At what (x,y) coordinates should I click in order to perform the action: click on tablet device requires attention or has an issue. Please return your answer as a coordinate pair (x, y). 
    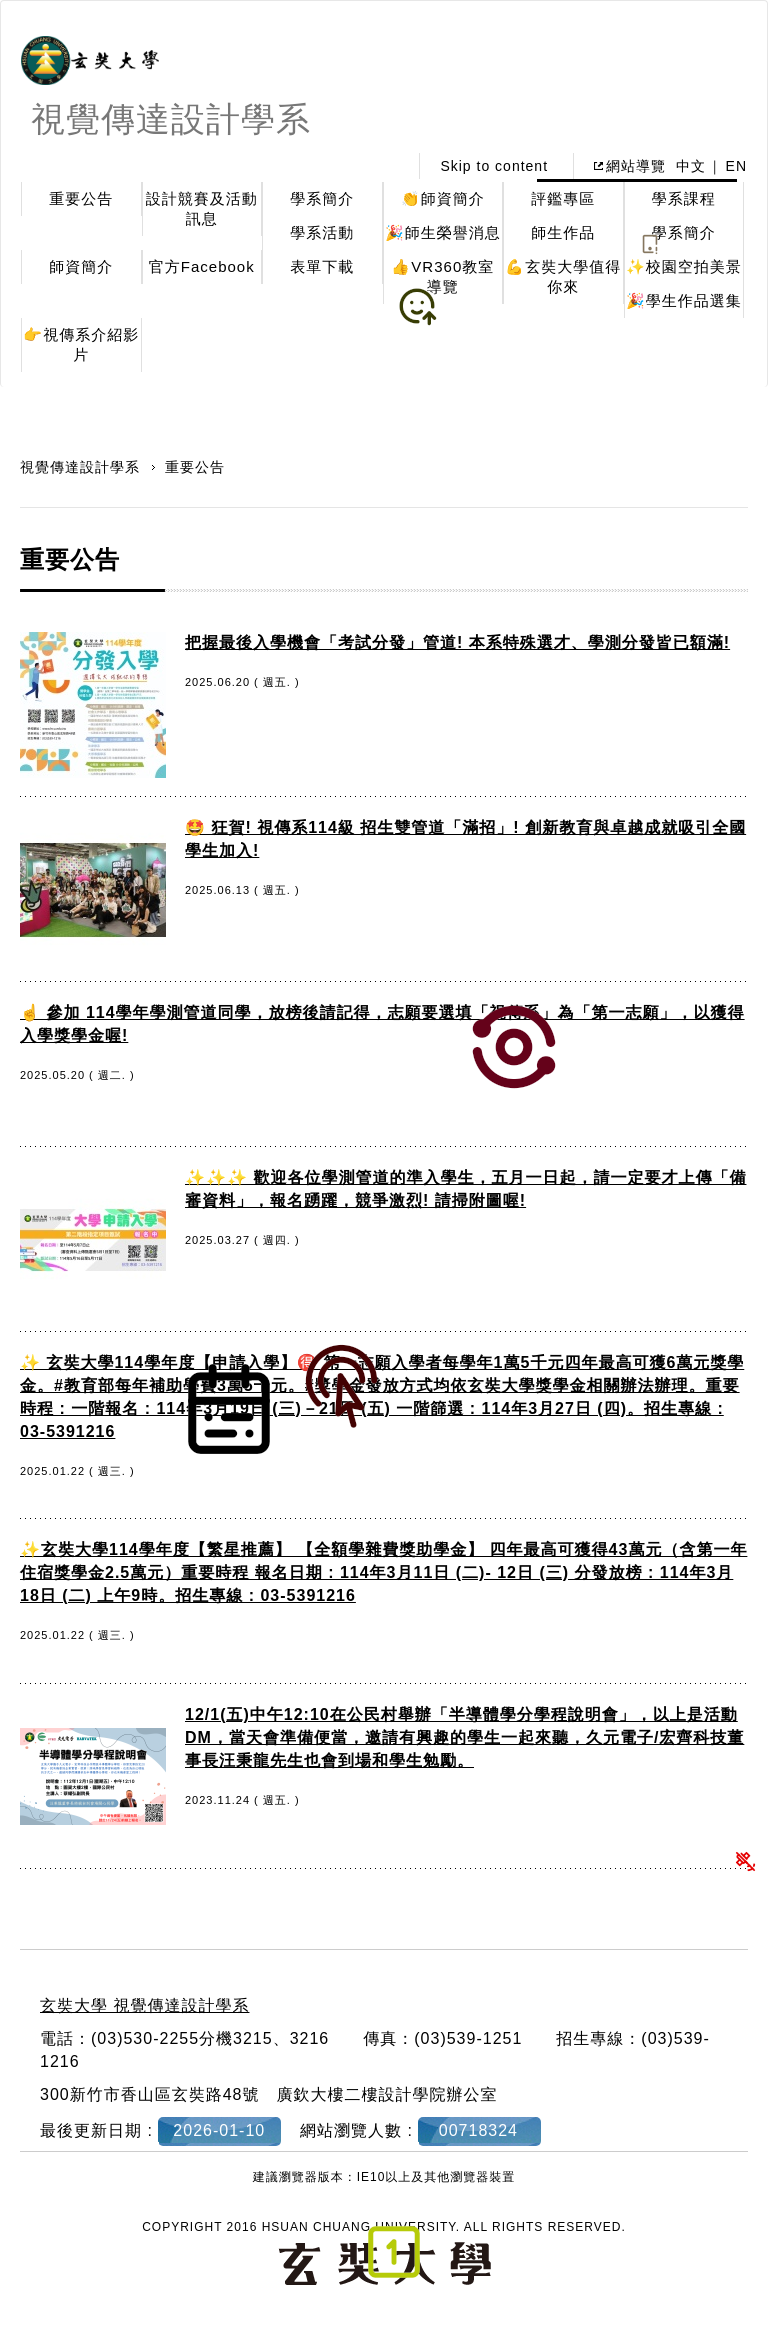
    Looking at the image, I should click on (650, 244).